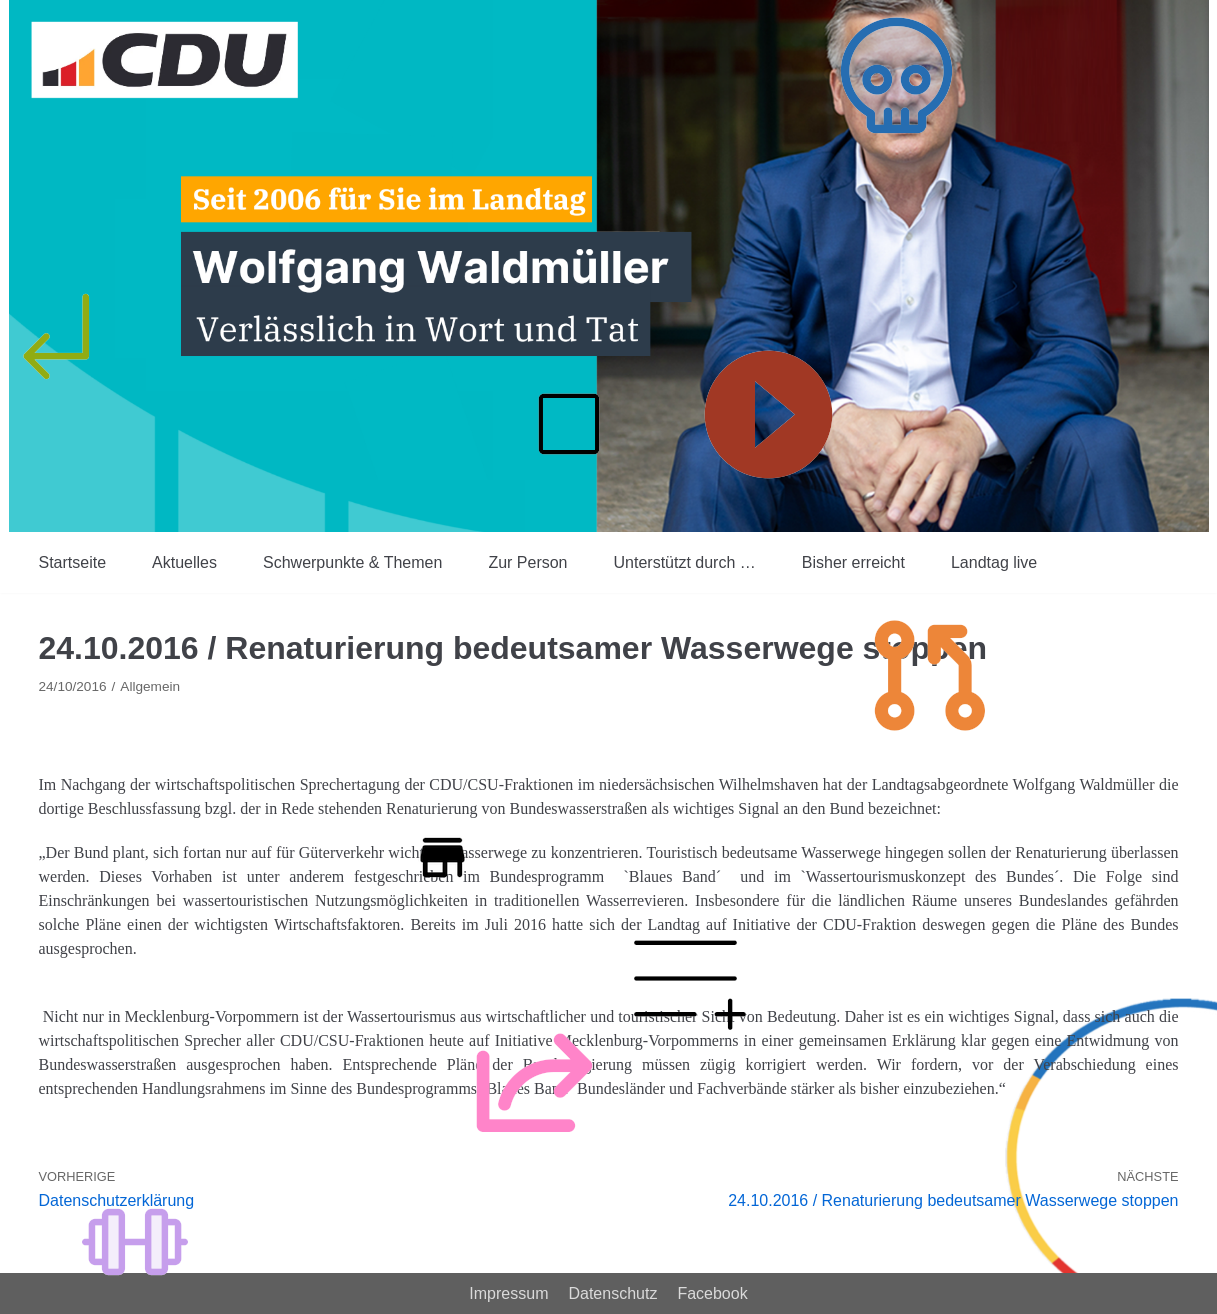 The image size is (1217, 1314). Describe the element at coordinates (768, 414) in the screenshot. I see `play media or video content` at that location.